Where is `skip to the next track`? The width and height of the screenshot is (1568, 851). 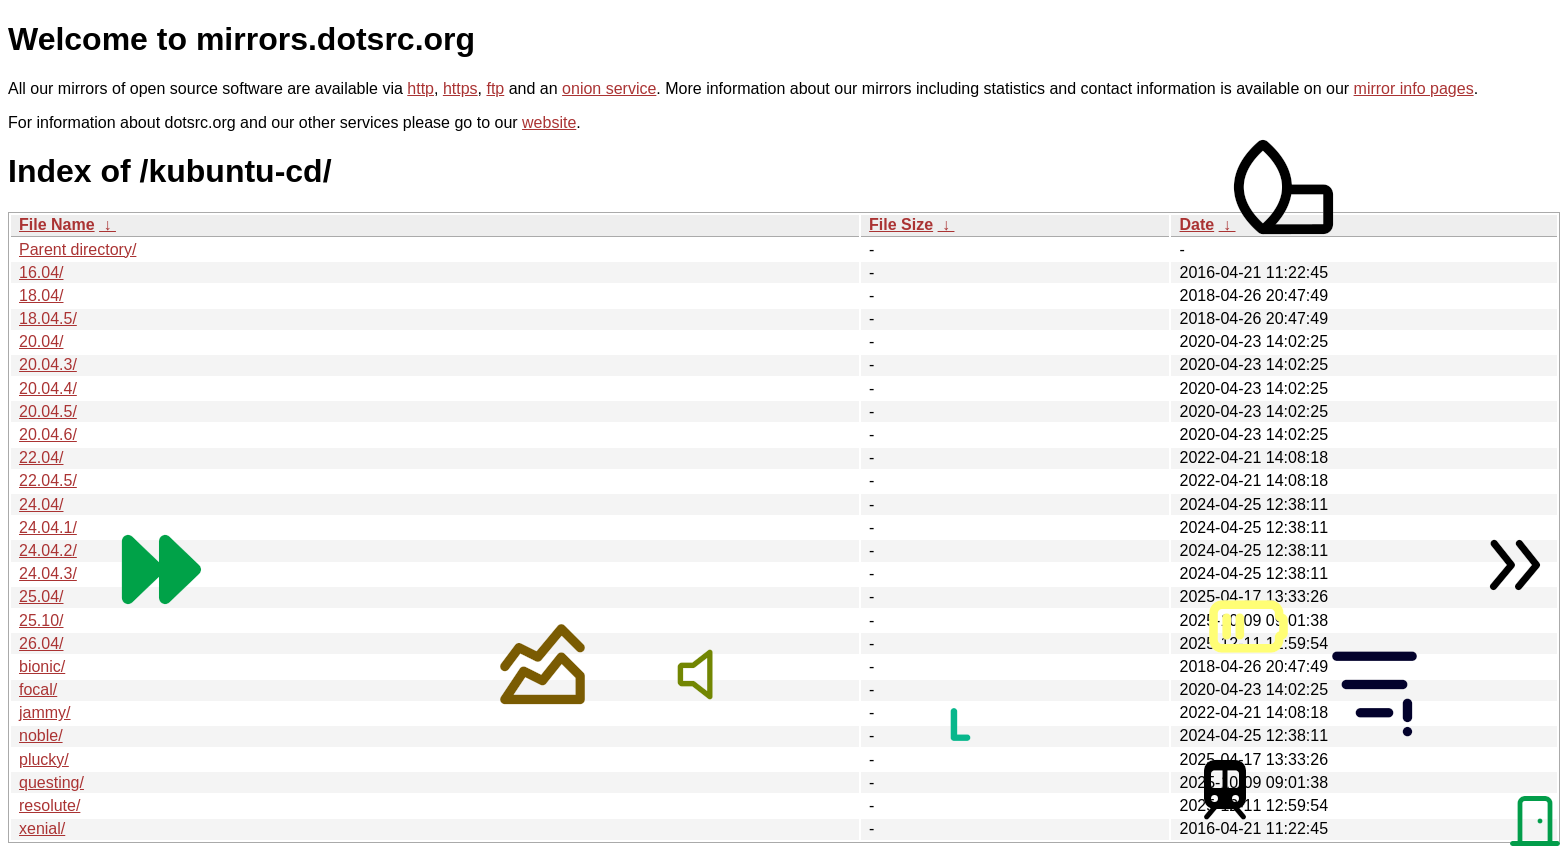 skip to the next track is located at coordinates (156, 569).